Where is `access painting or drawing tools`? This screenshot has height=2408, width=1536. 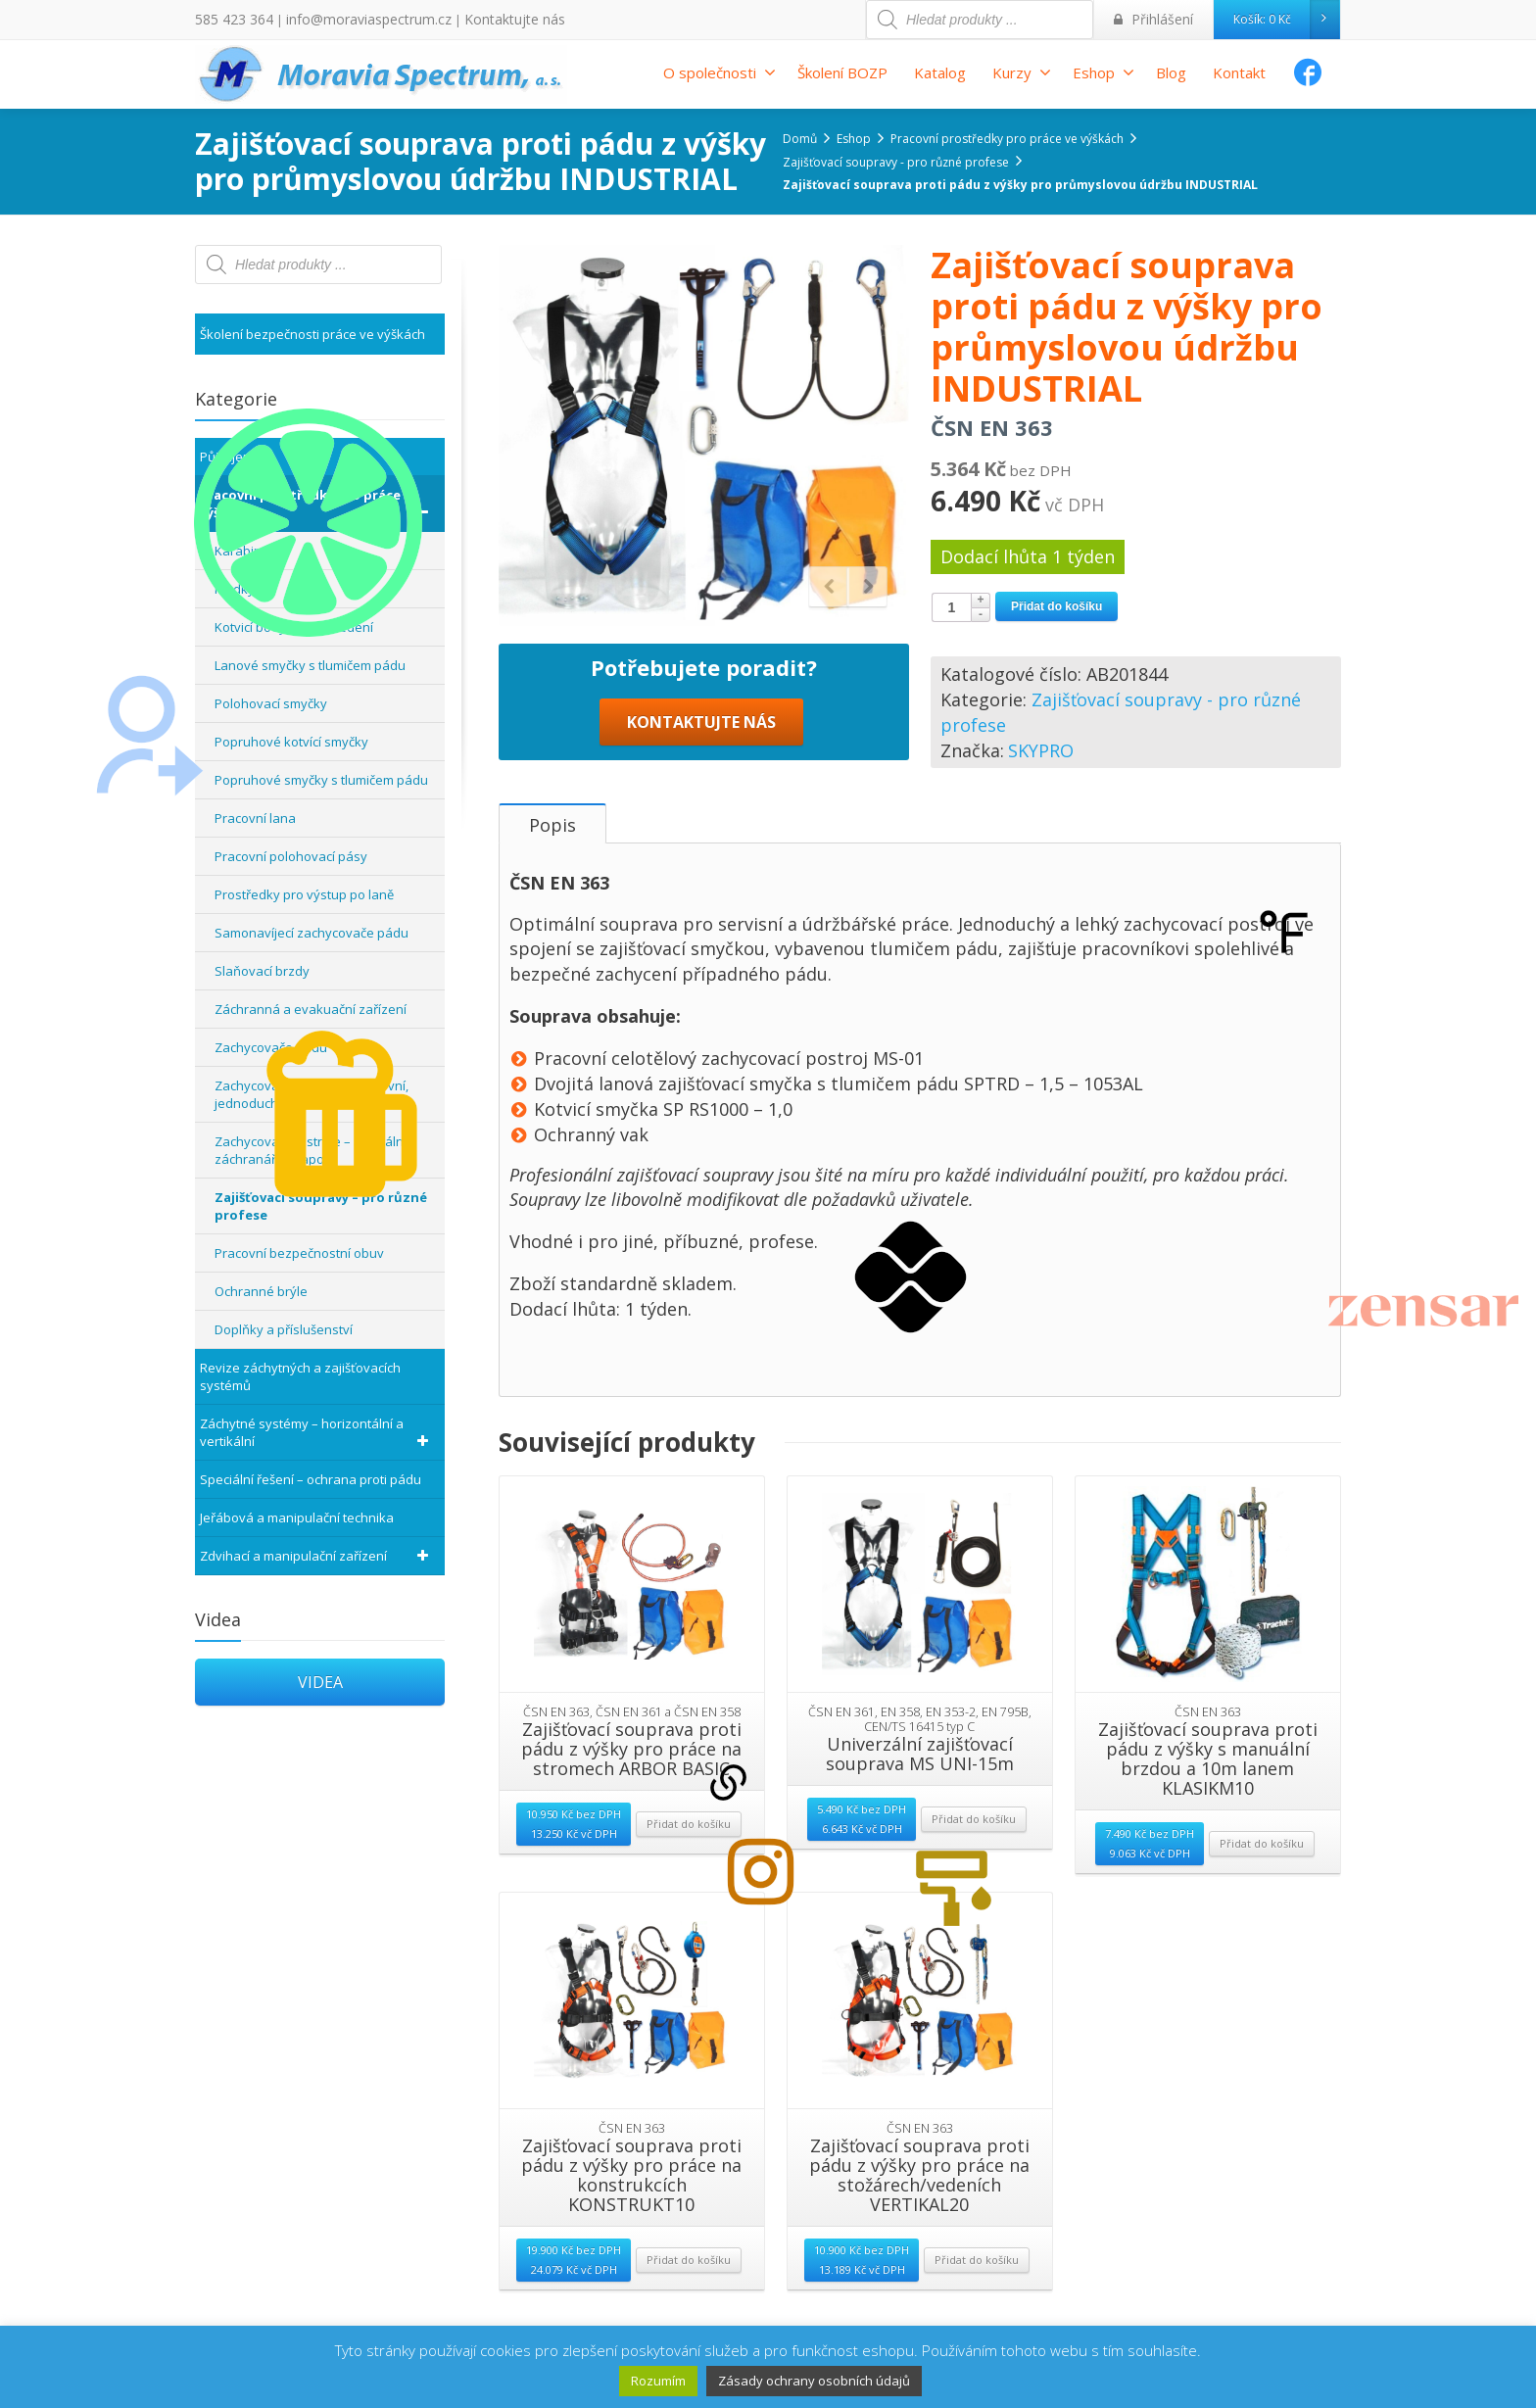 access painting or drawing tools is located at coordinates (951, 1886).